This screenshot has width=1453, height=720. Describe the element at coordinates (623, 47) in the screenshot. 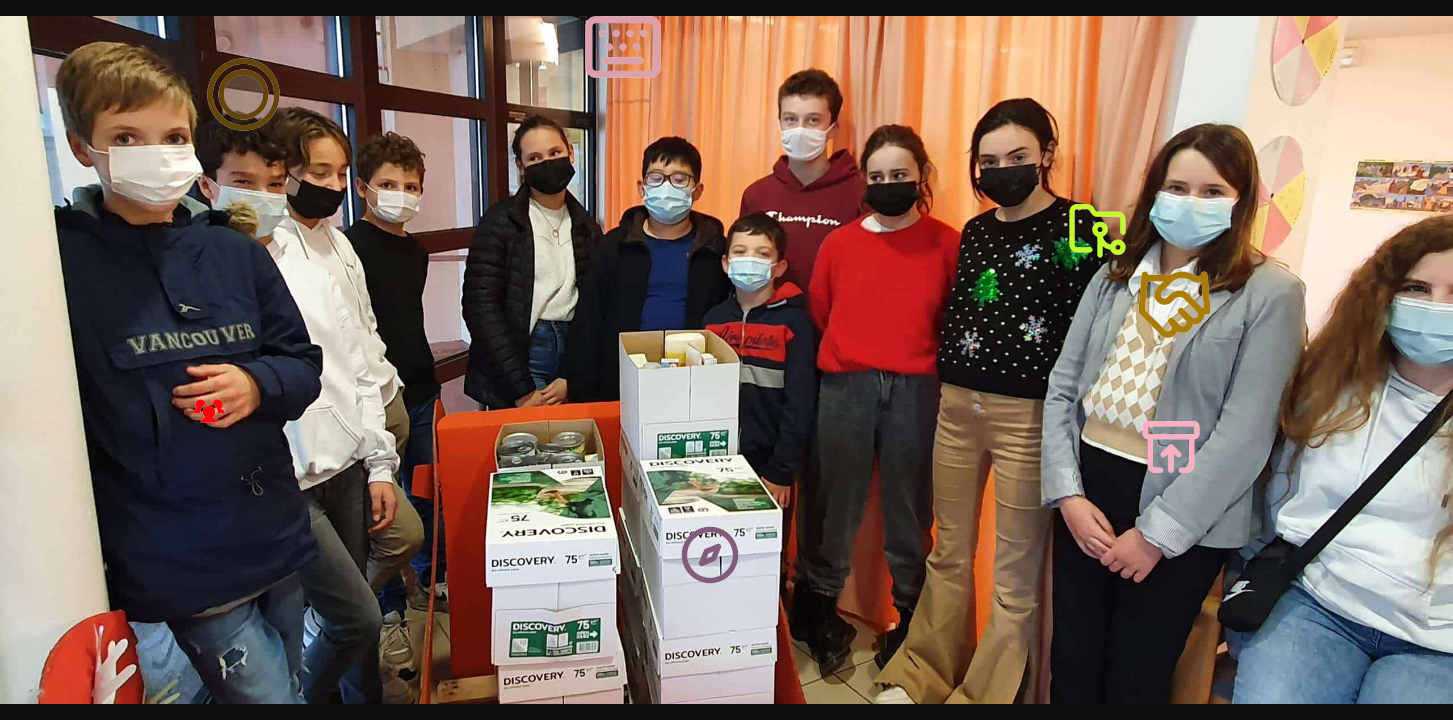

I see `open the on-screen keyboard` at that location.